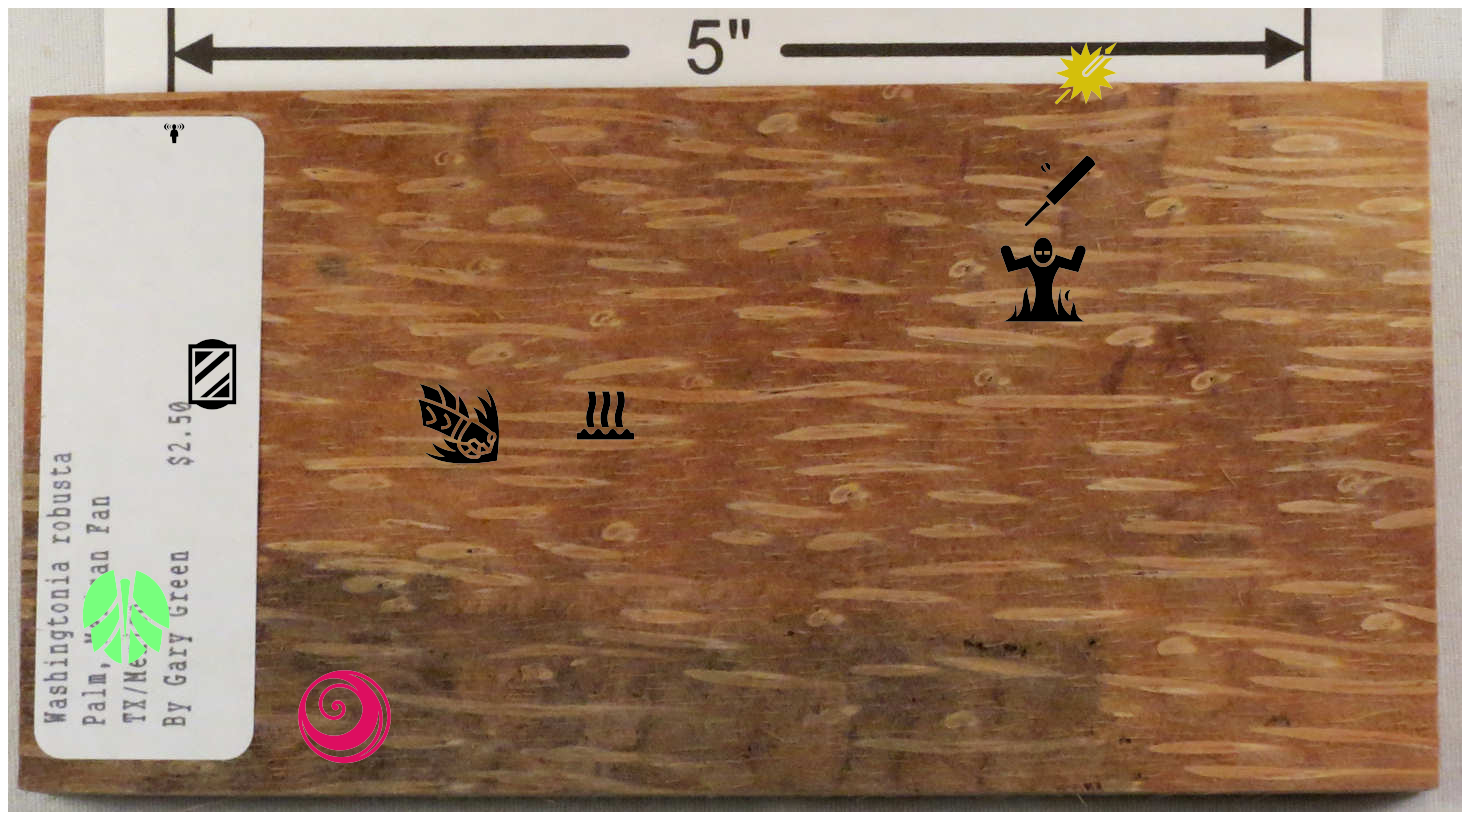  What do you see at coordinates (1060, 191) in the screenshot?
I see `access cricket game or sports content` at bounding box center [1060, 191].